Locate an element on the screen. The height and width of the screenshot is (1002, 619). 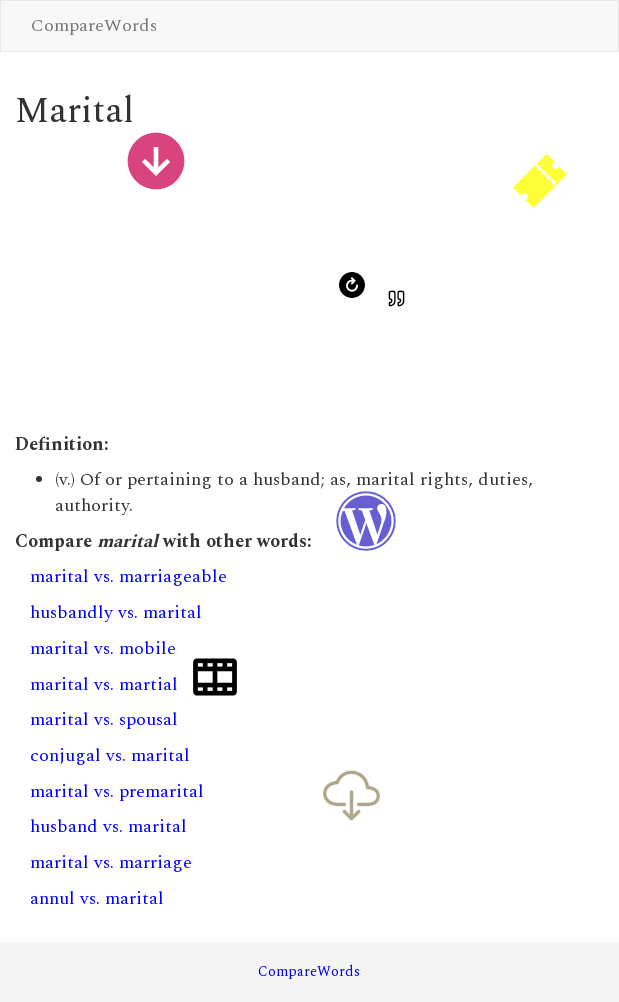
view video or film content is located at coordinates (215, 677).